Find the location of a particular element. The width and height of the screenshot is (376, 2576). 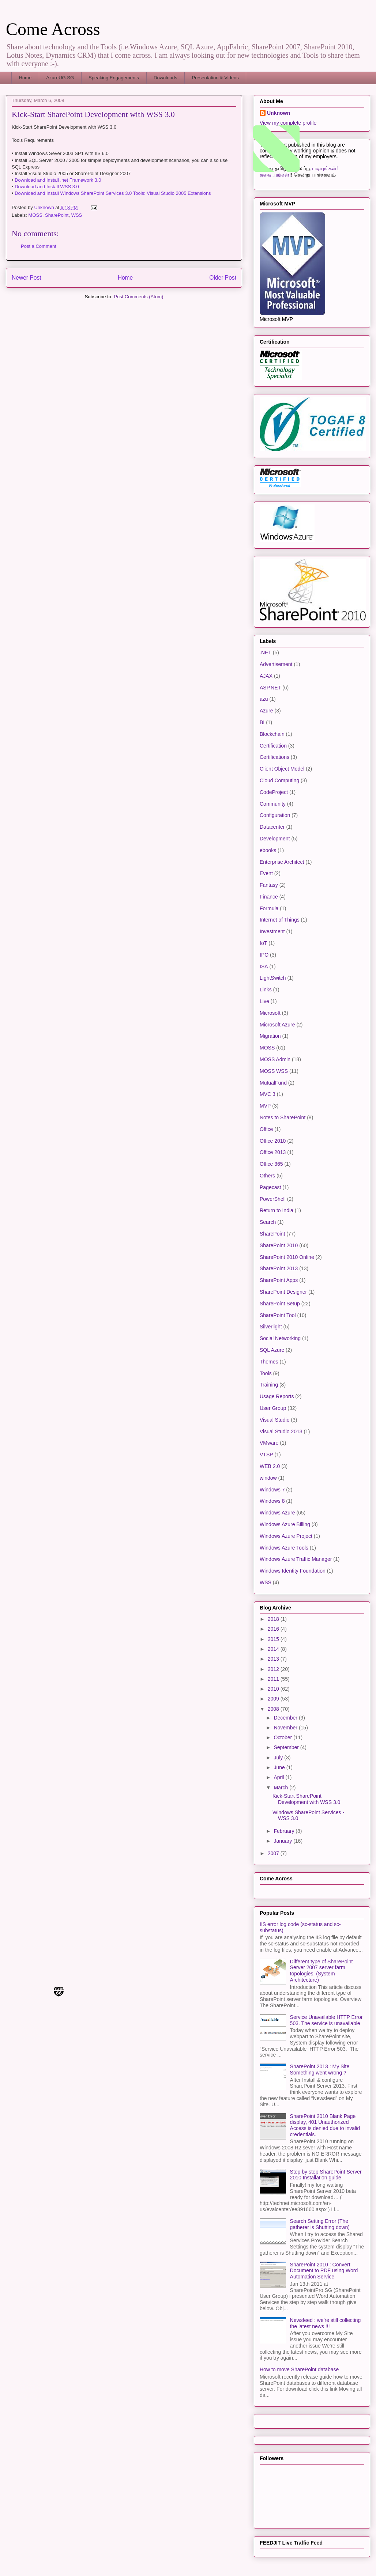

cloud66 company logo is located at coordinates (59, 1991).